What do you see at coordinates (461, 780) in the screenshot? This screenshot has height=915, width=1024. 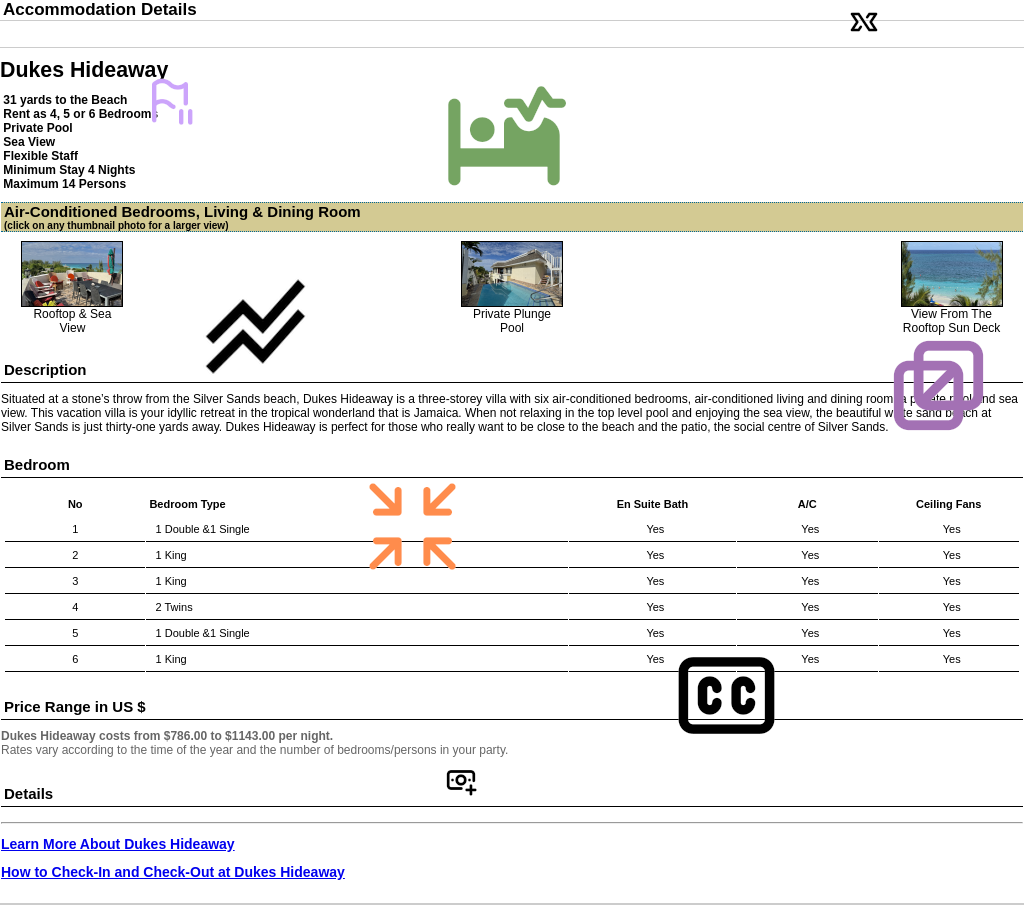 I see `add funds to your account` at bounding box center [461, 780].